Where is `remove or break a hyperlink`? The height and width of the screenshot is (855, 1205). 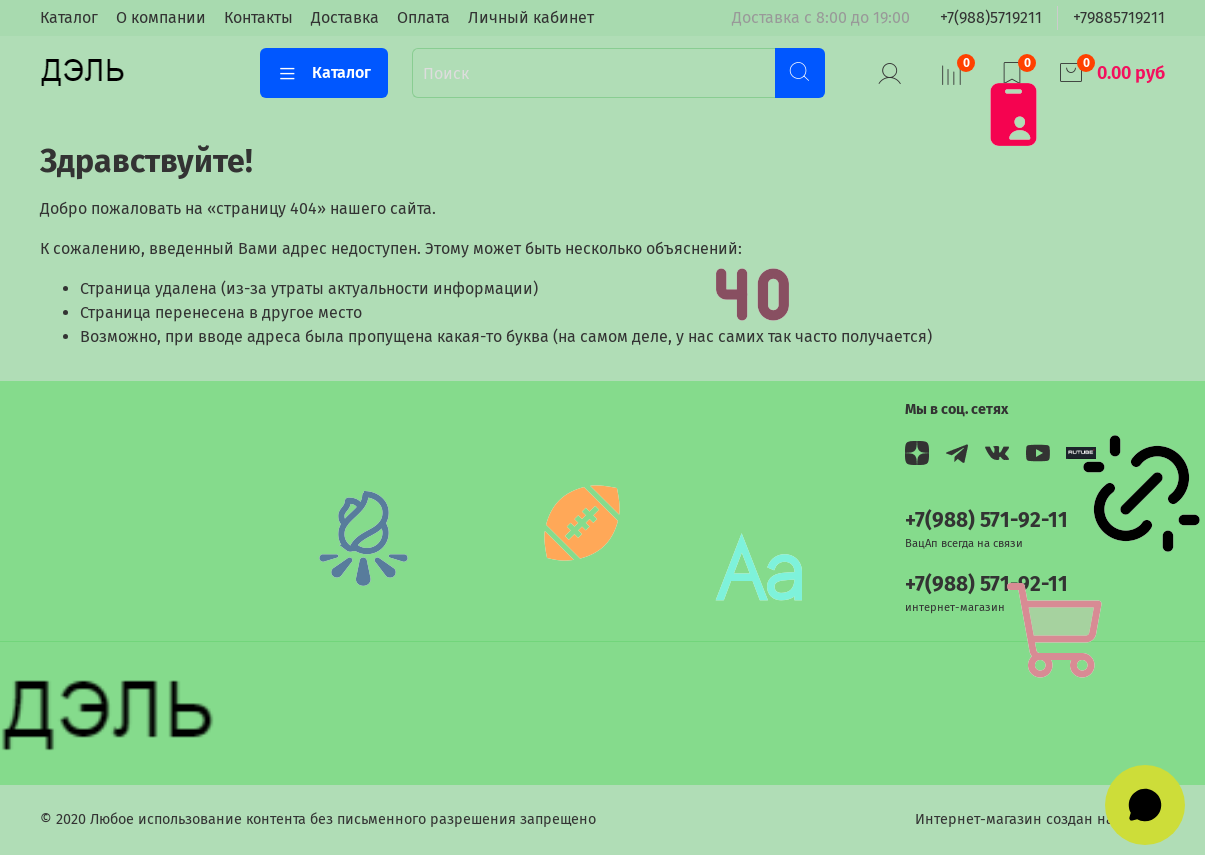
remove or break a hyperlink is located at coordinates (1141, 493).